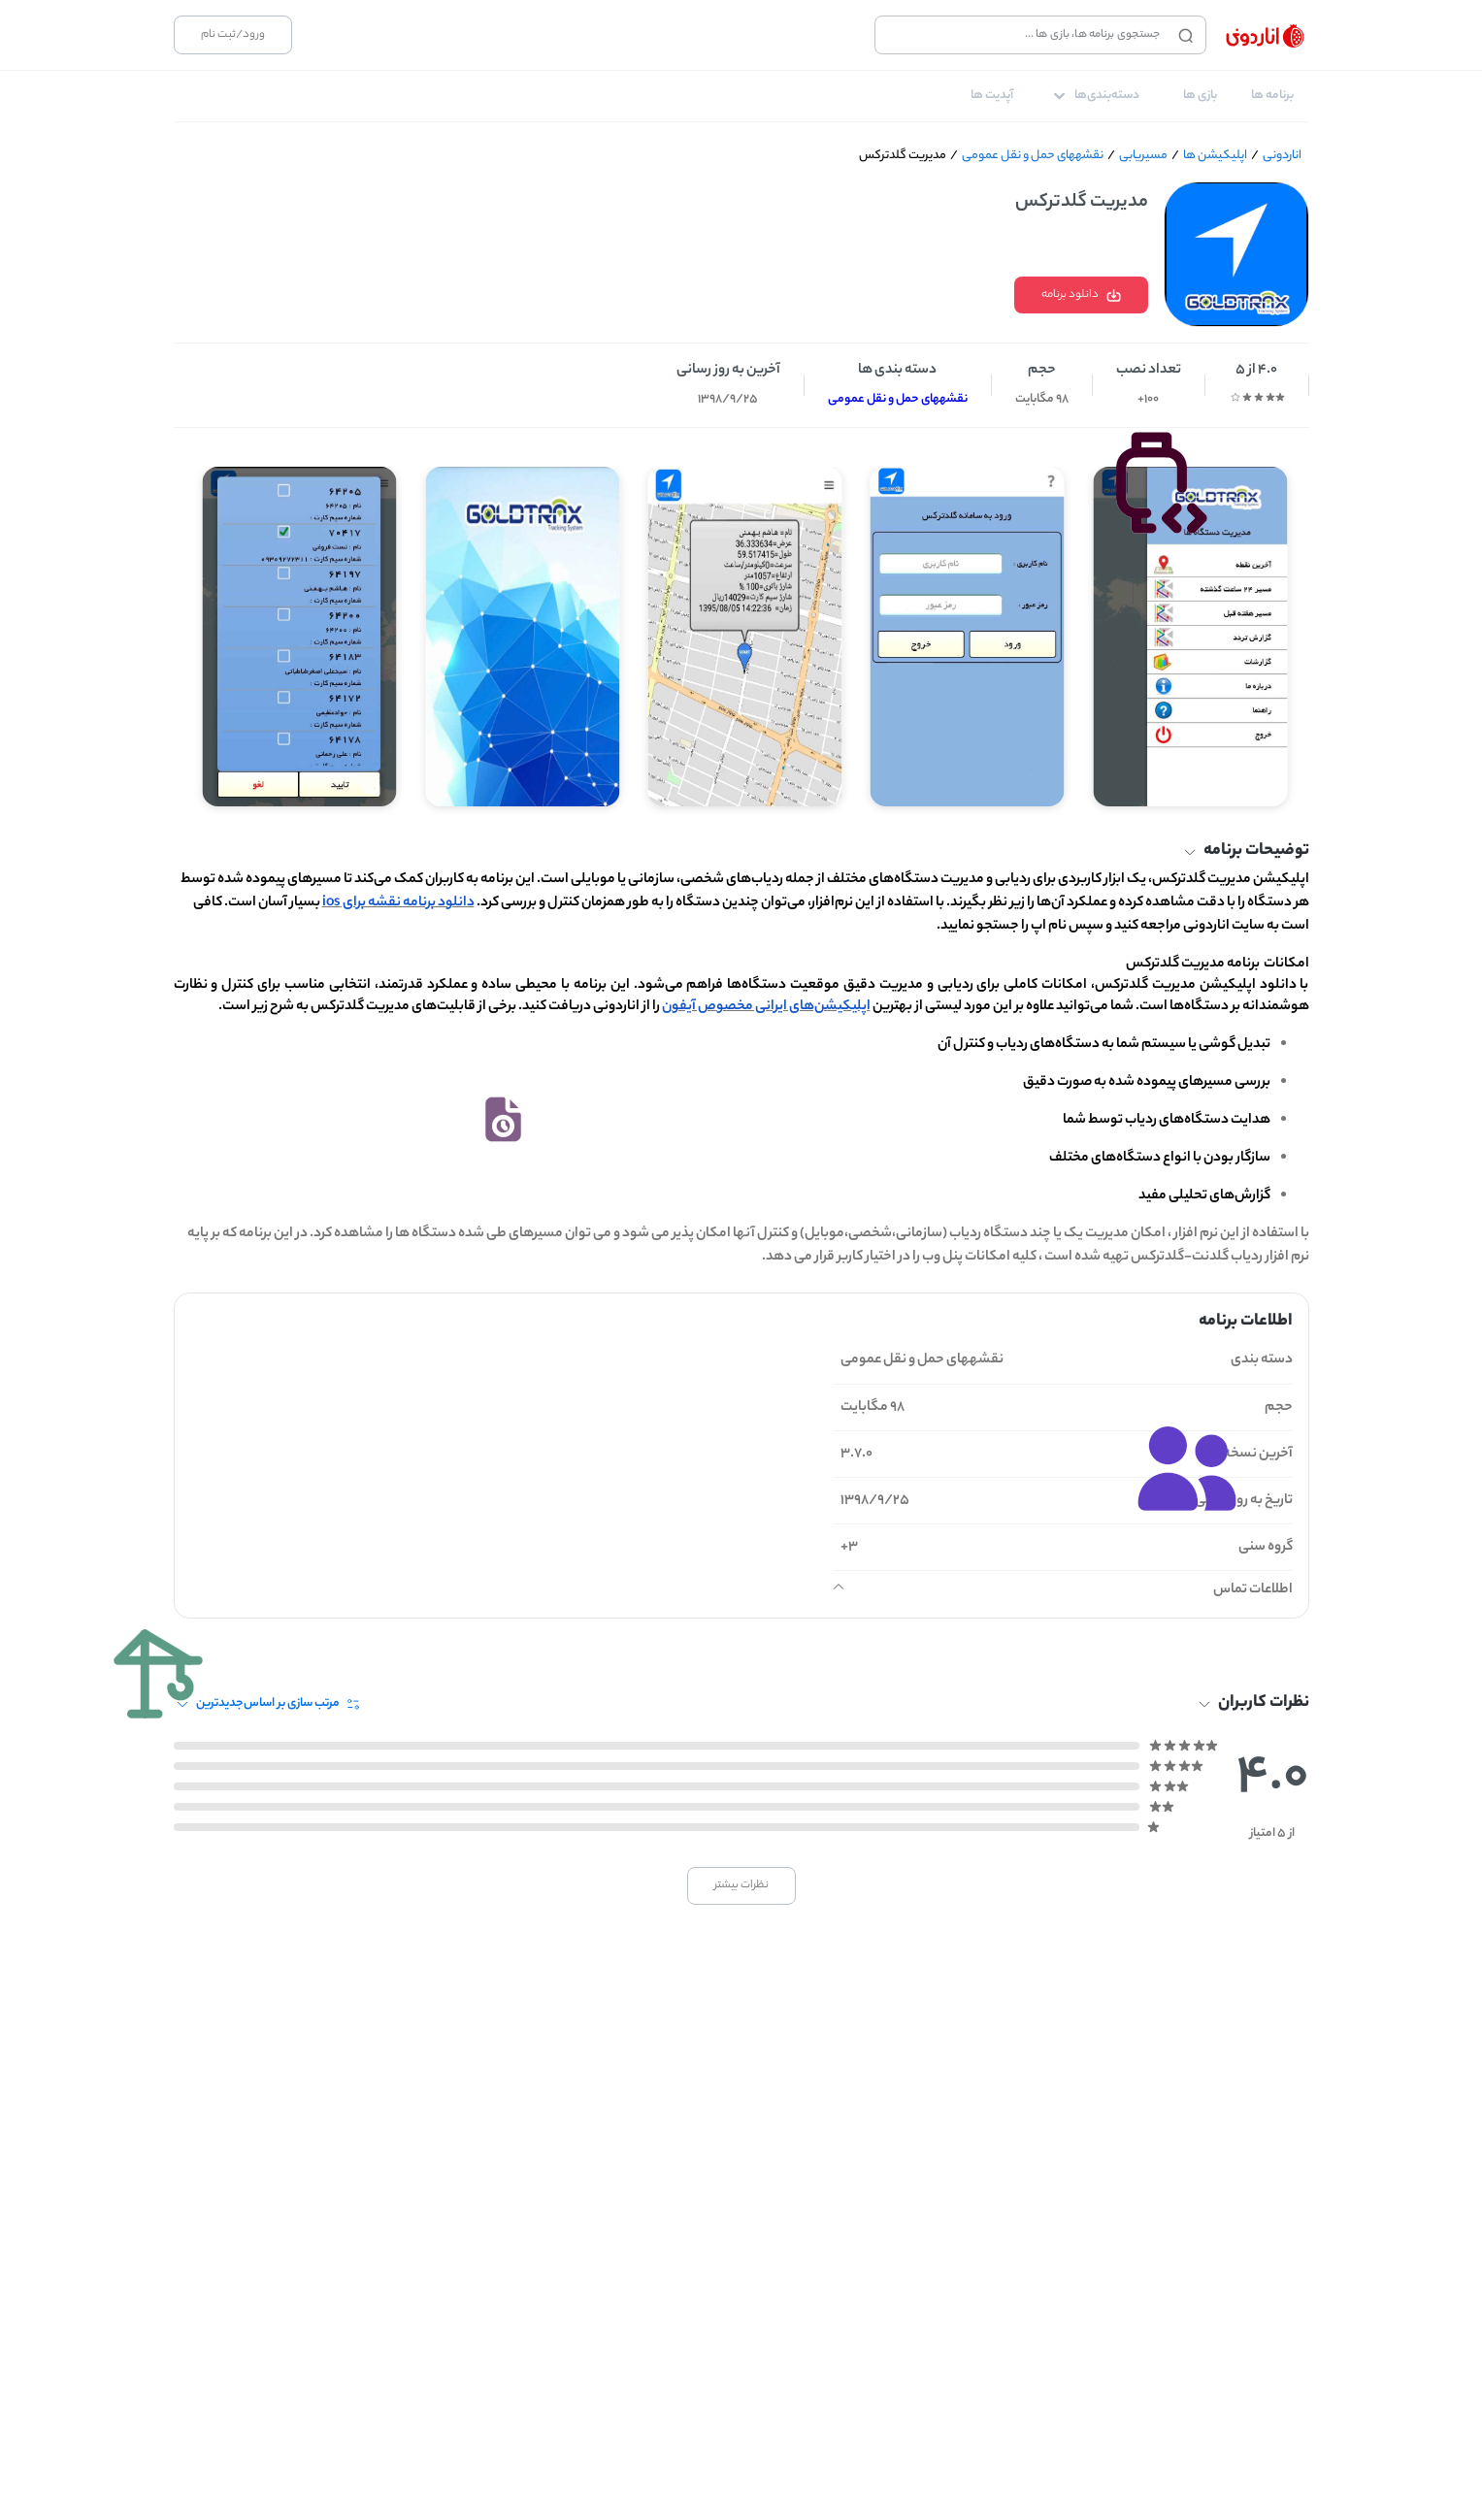 The image size is (1482, 2520). What do you see at coordinates (1151, 482) in the screenshot?
I see `access developer tools for smartwatch` at bounding box center [1151, 482].